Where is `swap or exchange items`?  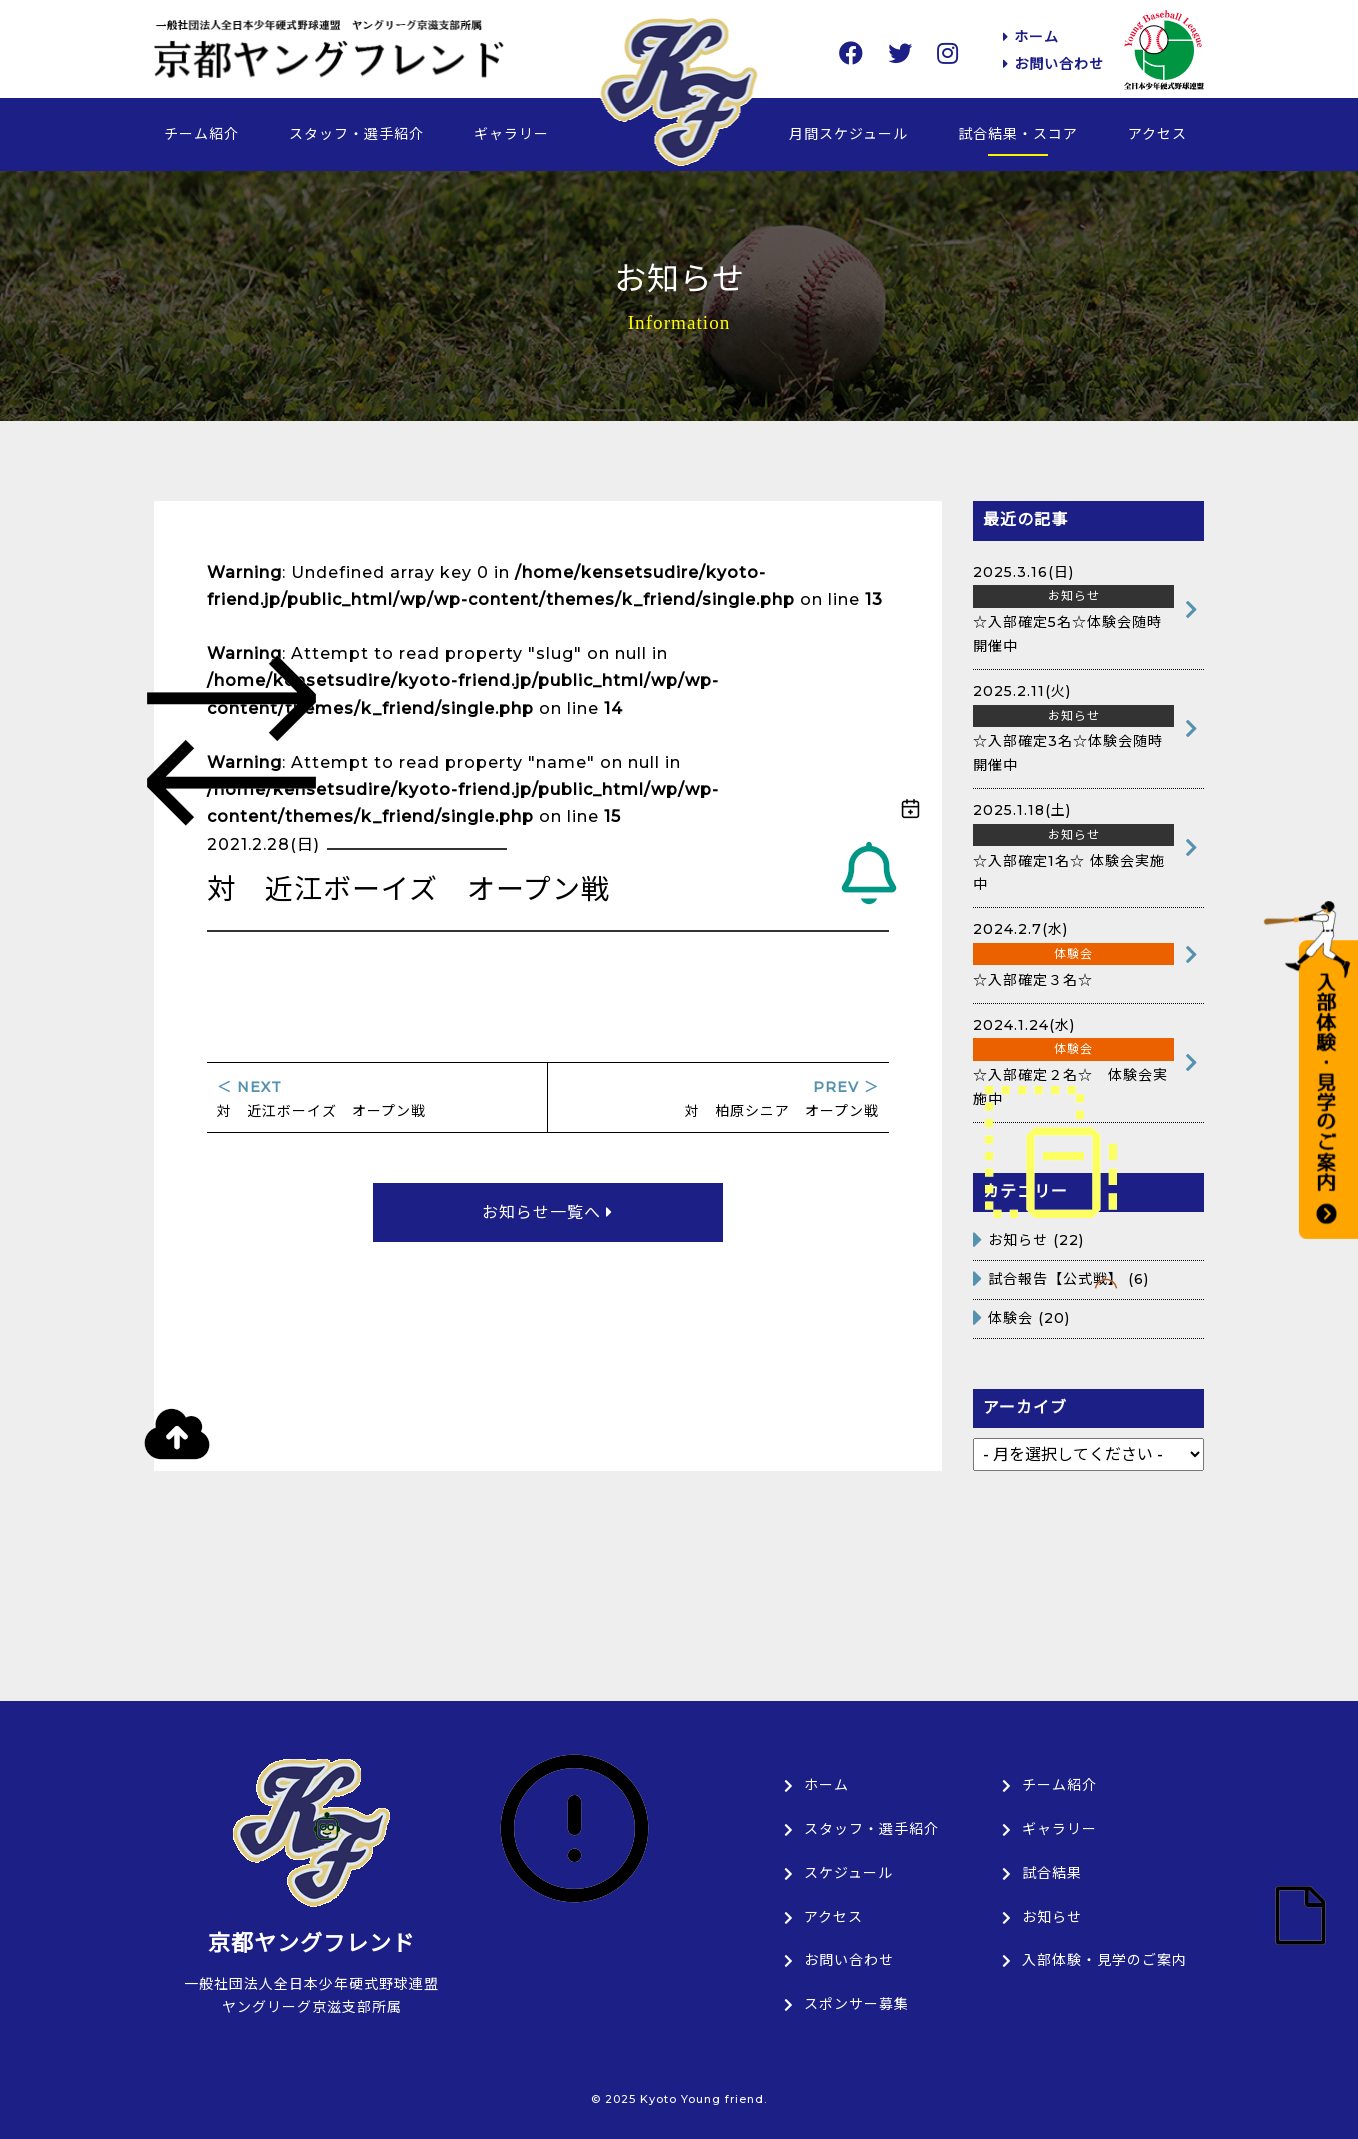 swap or exchange items is located at coordinates (231, 740).